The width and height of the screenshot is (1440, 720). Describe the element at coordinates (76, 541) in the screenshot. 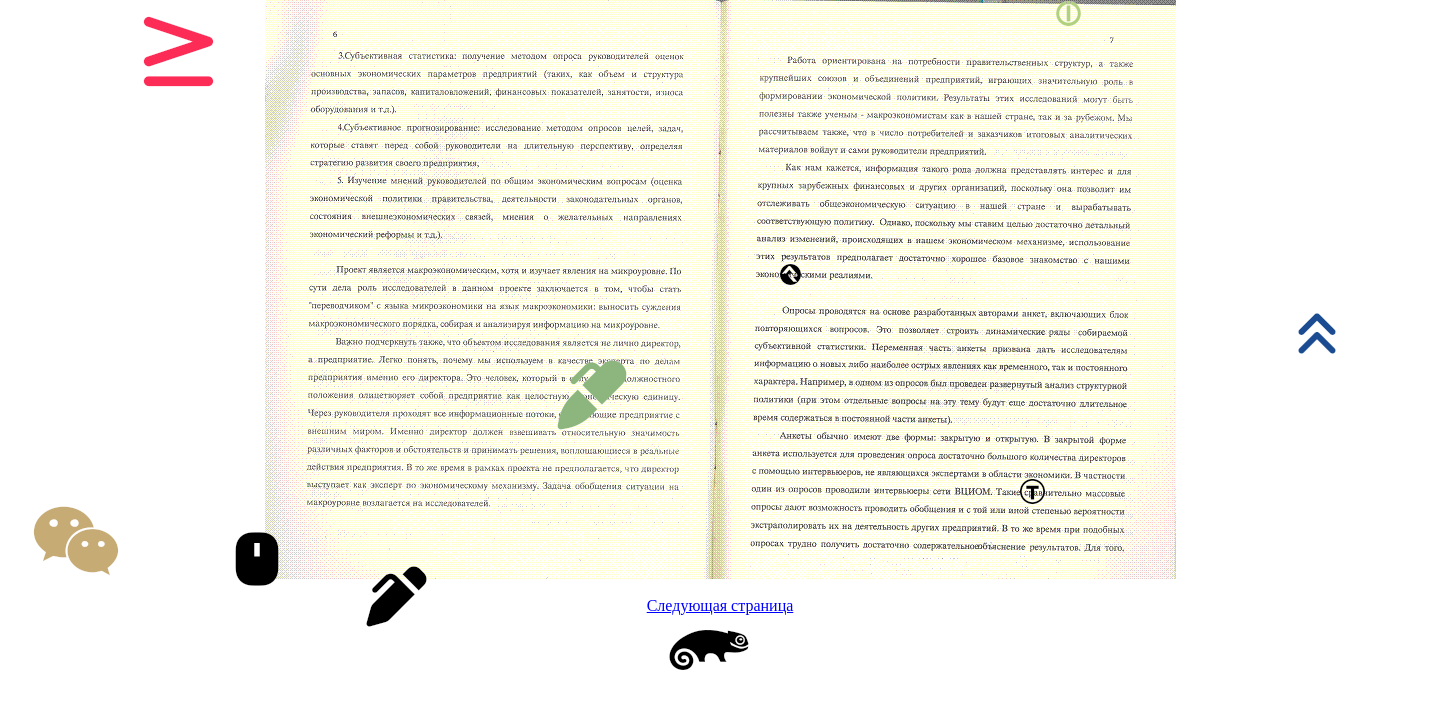

I see `open WeChat messaging app` at that location.